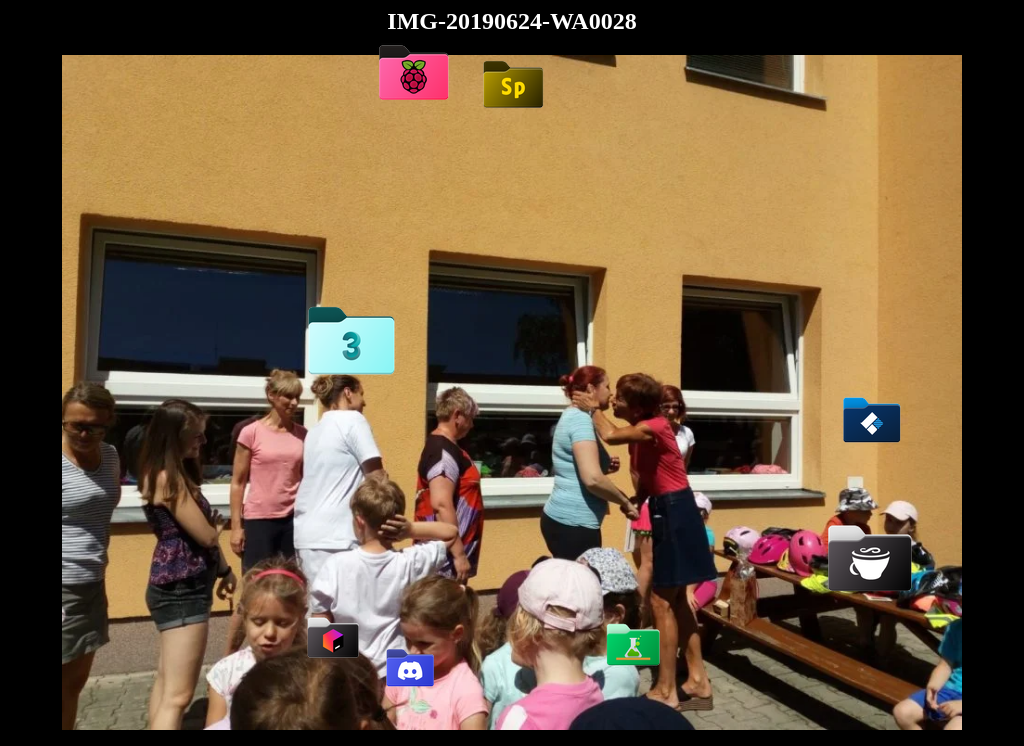 The image size is (1024, 746). I want to click on open raspberry pi project files, so click(413, 74).